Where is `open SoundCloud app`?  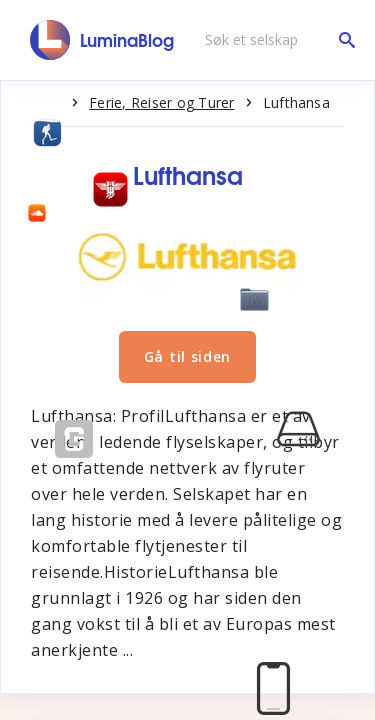
open SoundCloud app is located at coordinates (37, 213).